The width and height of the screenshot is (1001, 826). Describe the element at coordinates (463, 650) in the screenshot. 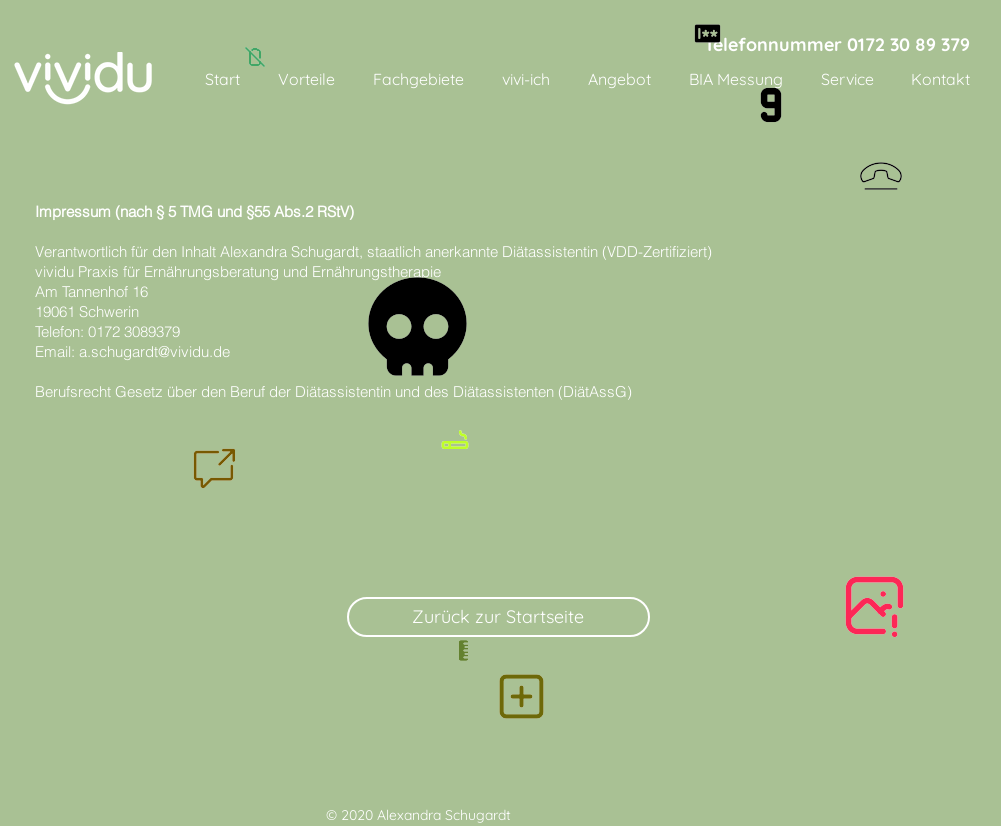

I see `measure vertical height or length` at that location.